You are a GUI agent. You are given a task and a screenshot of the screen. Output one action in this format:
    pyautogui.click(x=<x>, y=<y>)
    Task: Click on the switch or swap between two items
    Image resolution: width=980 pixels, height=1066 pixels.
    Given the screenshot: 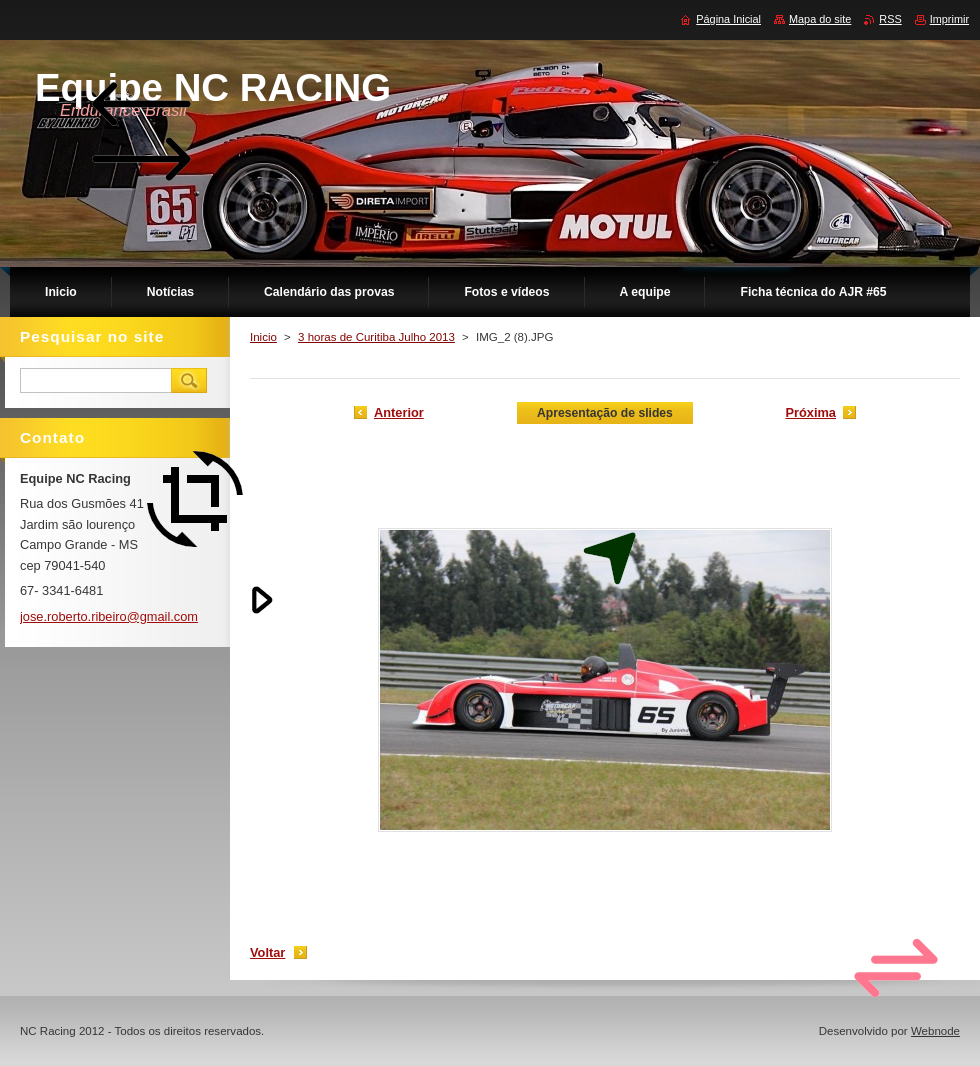 What is the action you would take?
    pyautogui.click(x=896, y=968)
    